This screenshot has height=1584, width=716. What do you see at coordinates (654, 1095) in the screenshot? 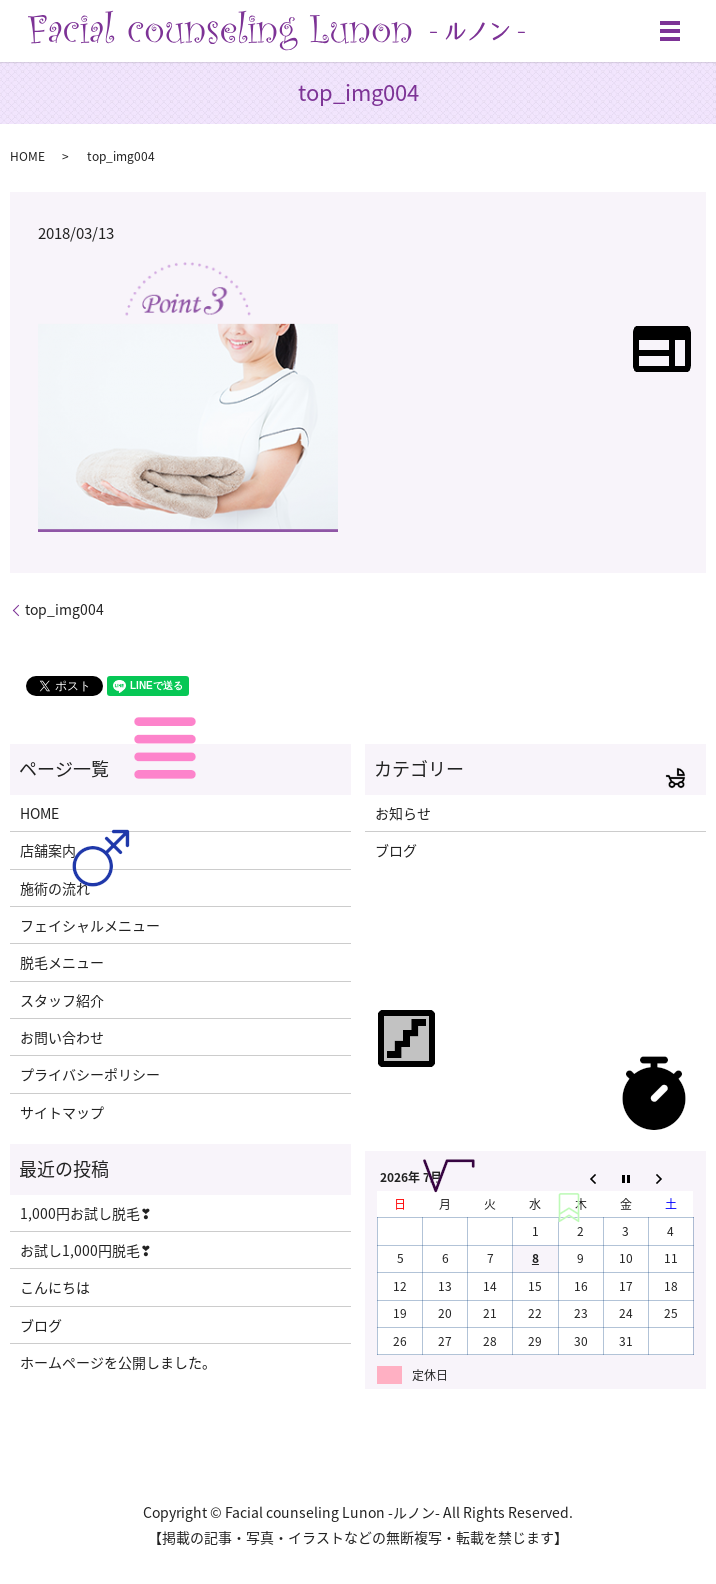
I see `start a timer or countdown` at bounding box center [654, 1095].